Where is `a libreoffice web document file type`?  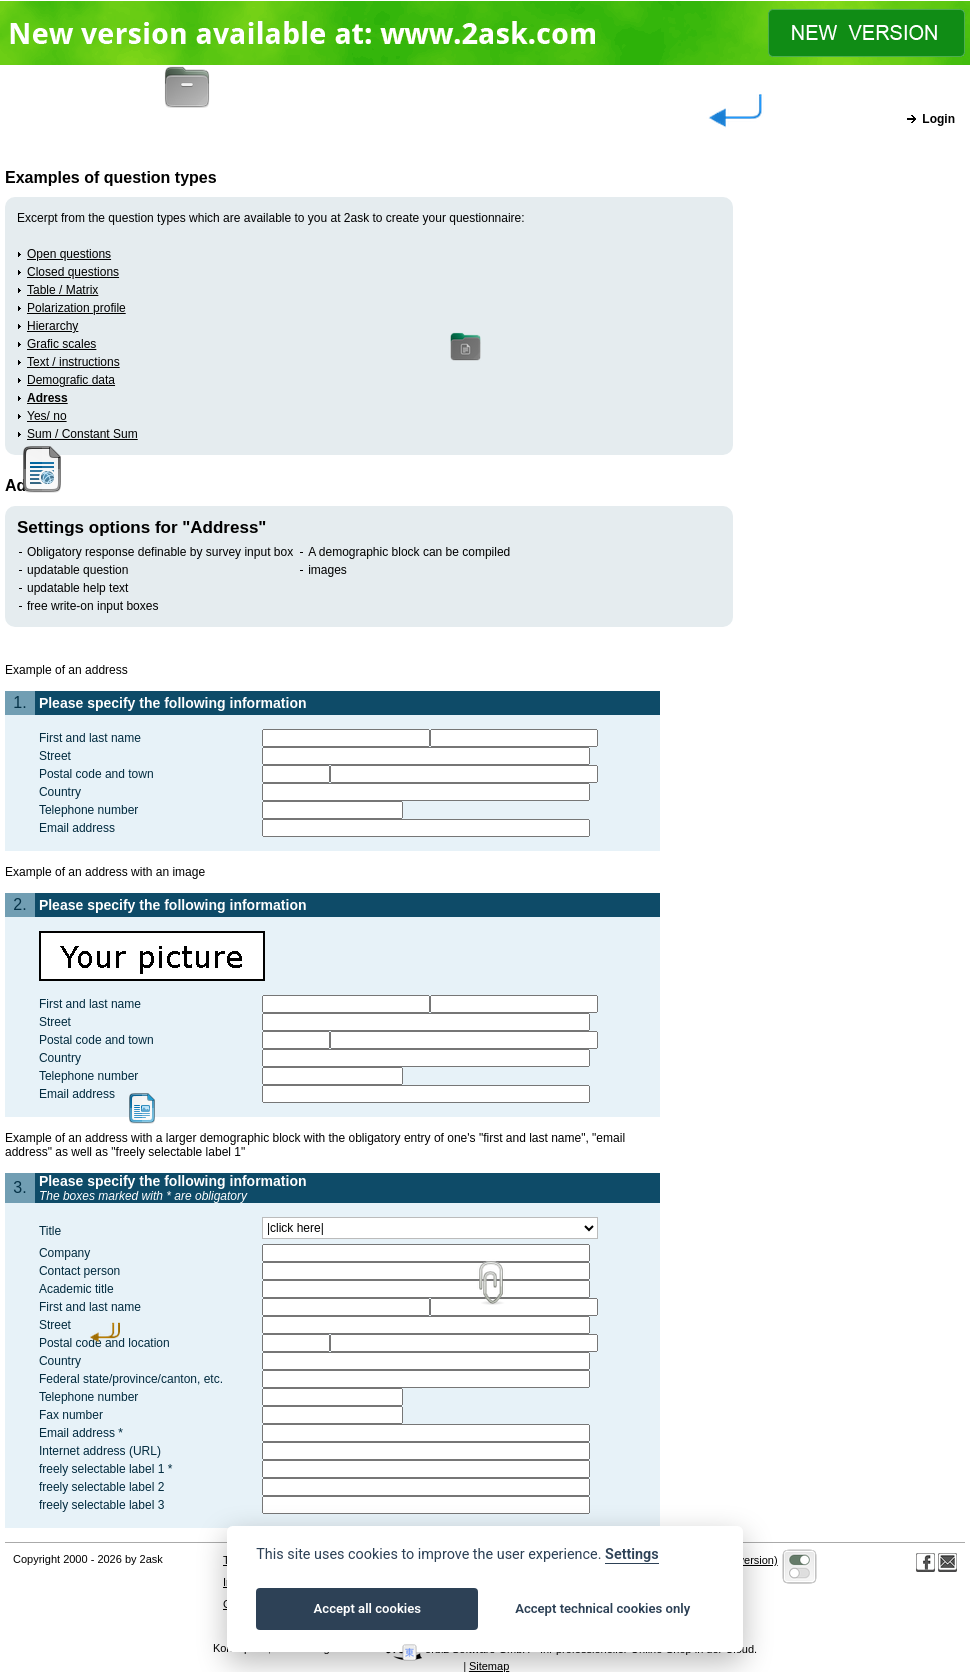
a libreoffice web document file type is located at coordinates (42, 469).